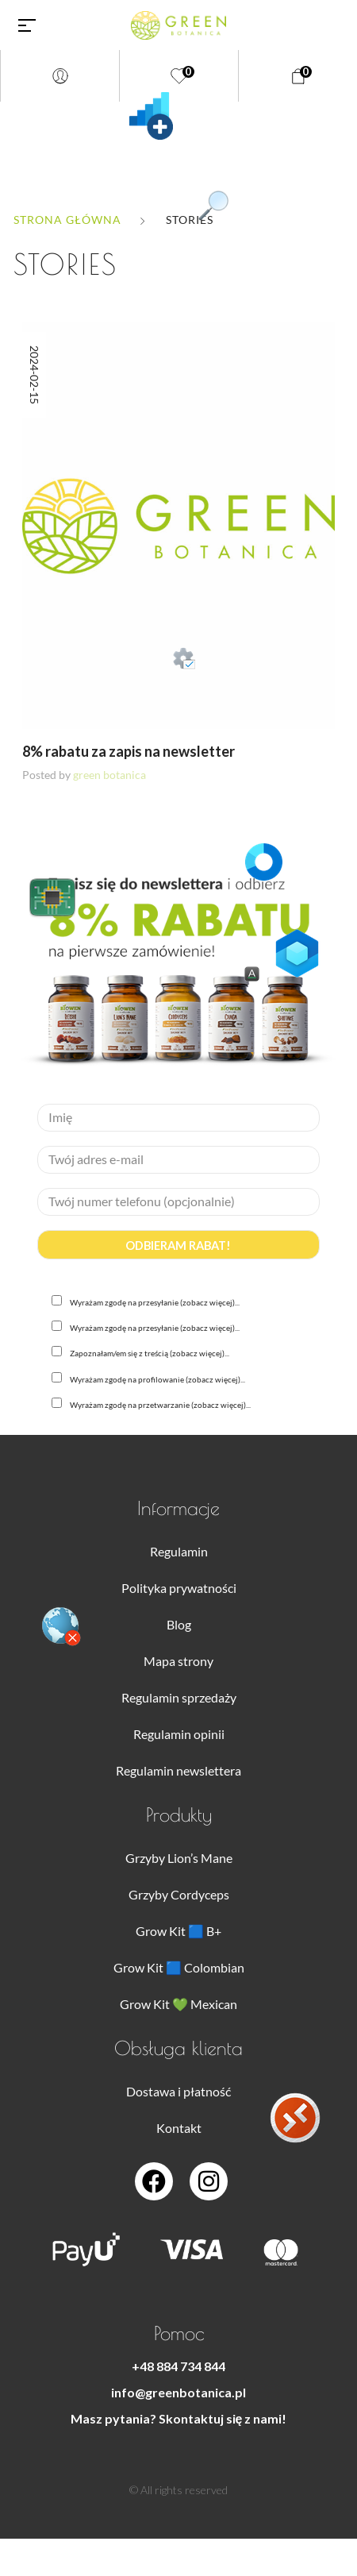 This screenshot has height=2576, width=357. Describe the element at coordinates (149, 116) in the screenshot. I see `open the plans app` at that location.